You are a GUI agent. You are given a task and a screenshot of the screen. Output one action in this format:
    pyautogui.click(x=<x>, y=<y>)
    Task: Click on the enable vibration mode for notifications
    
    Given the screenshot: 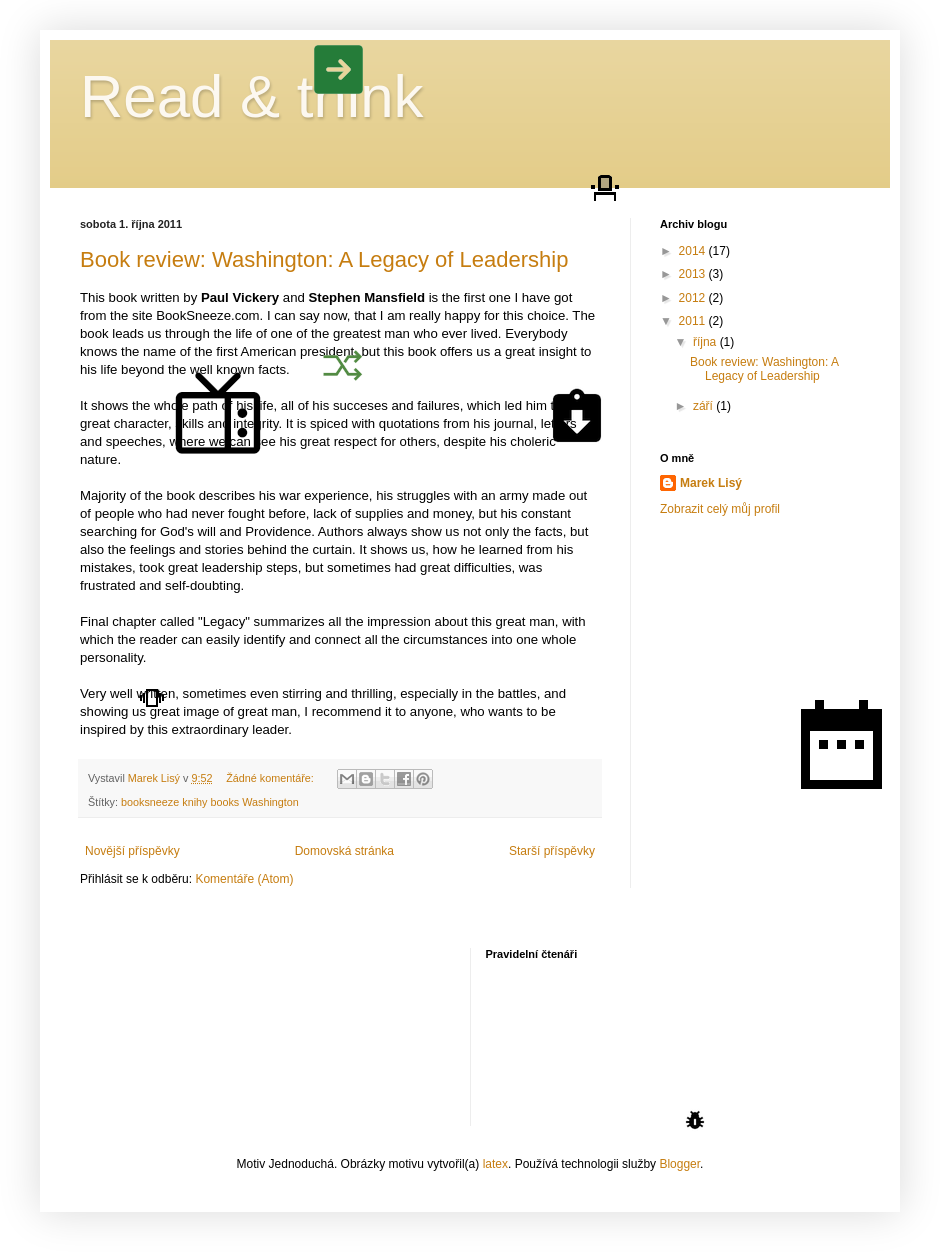 What is the action you would take?
    pyautogui.click(x=152, y=698)
    